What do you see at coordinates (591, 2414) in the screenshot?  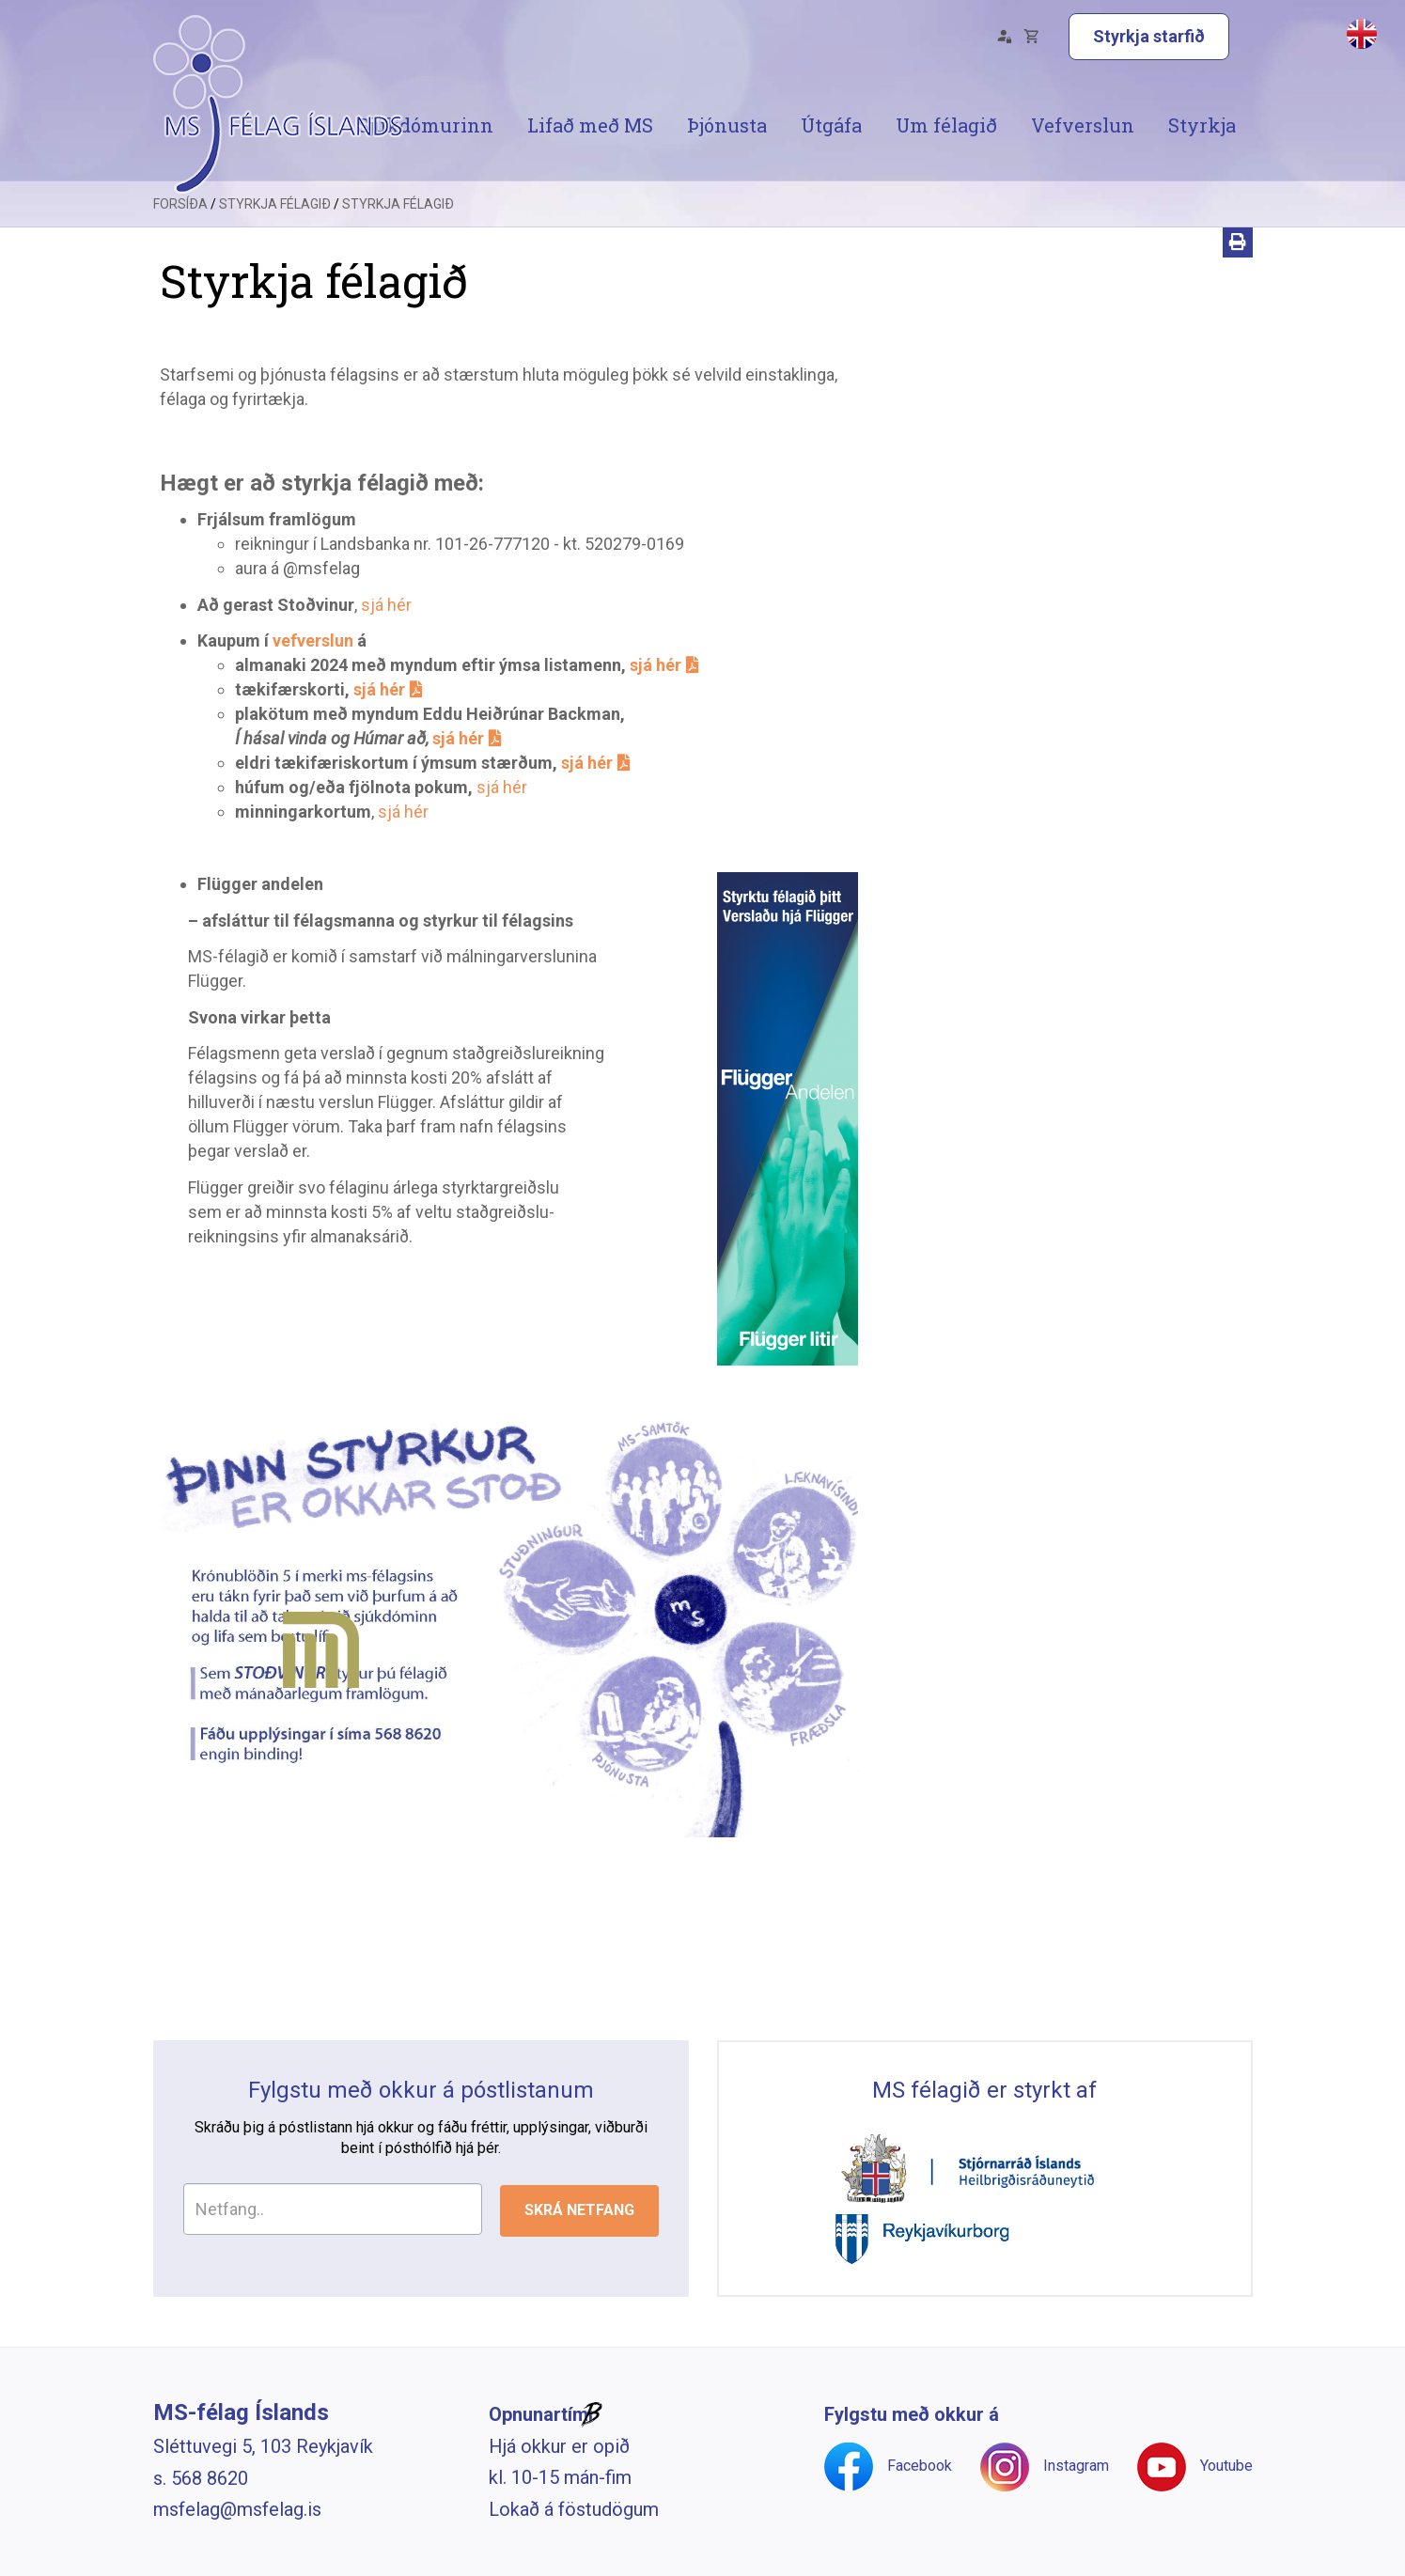 I see `babel javascript compiler logo` at bounding box center [591, 2414].